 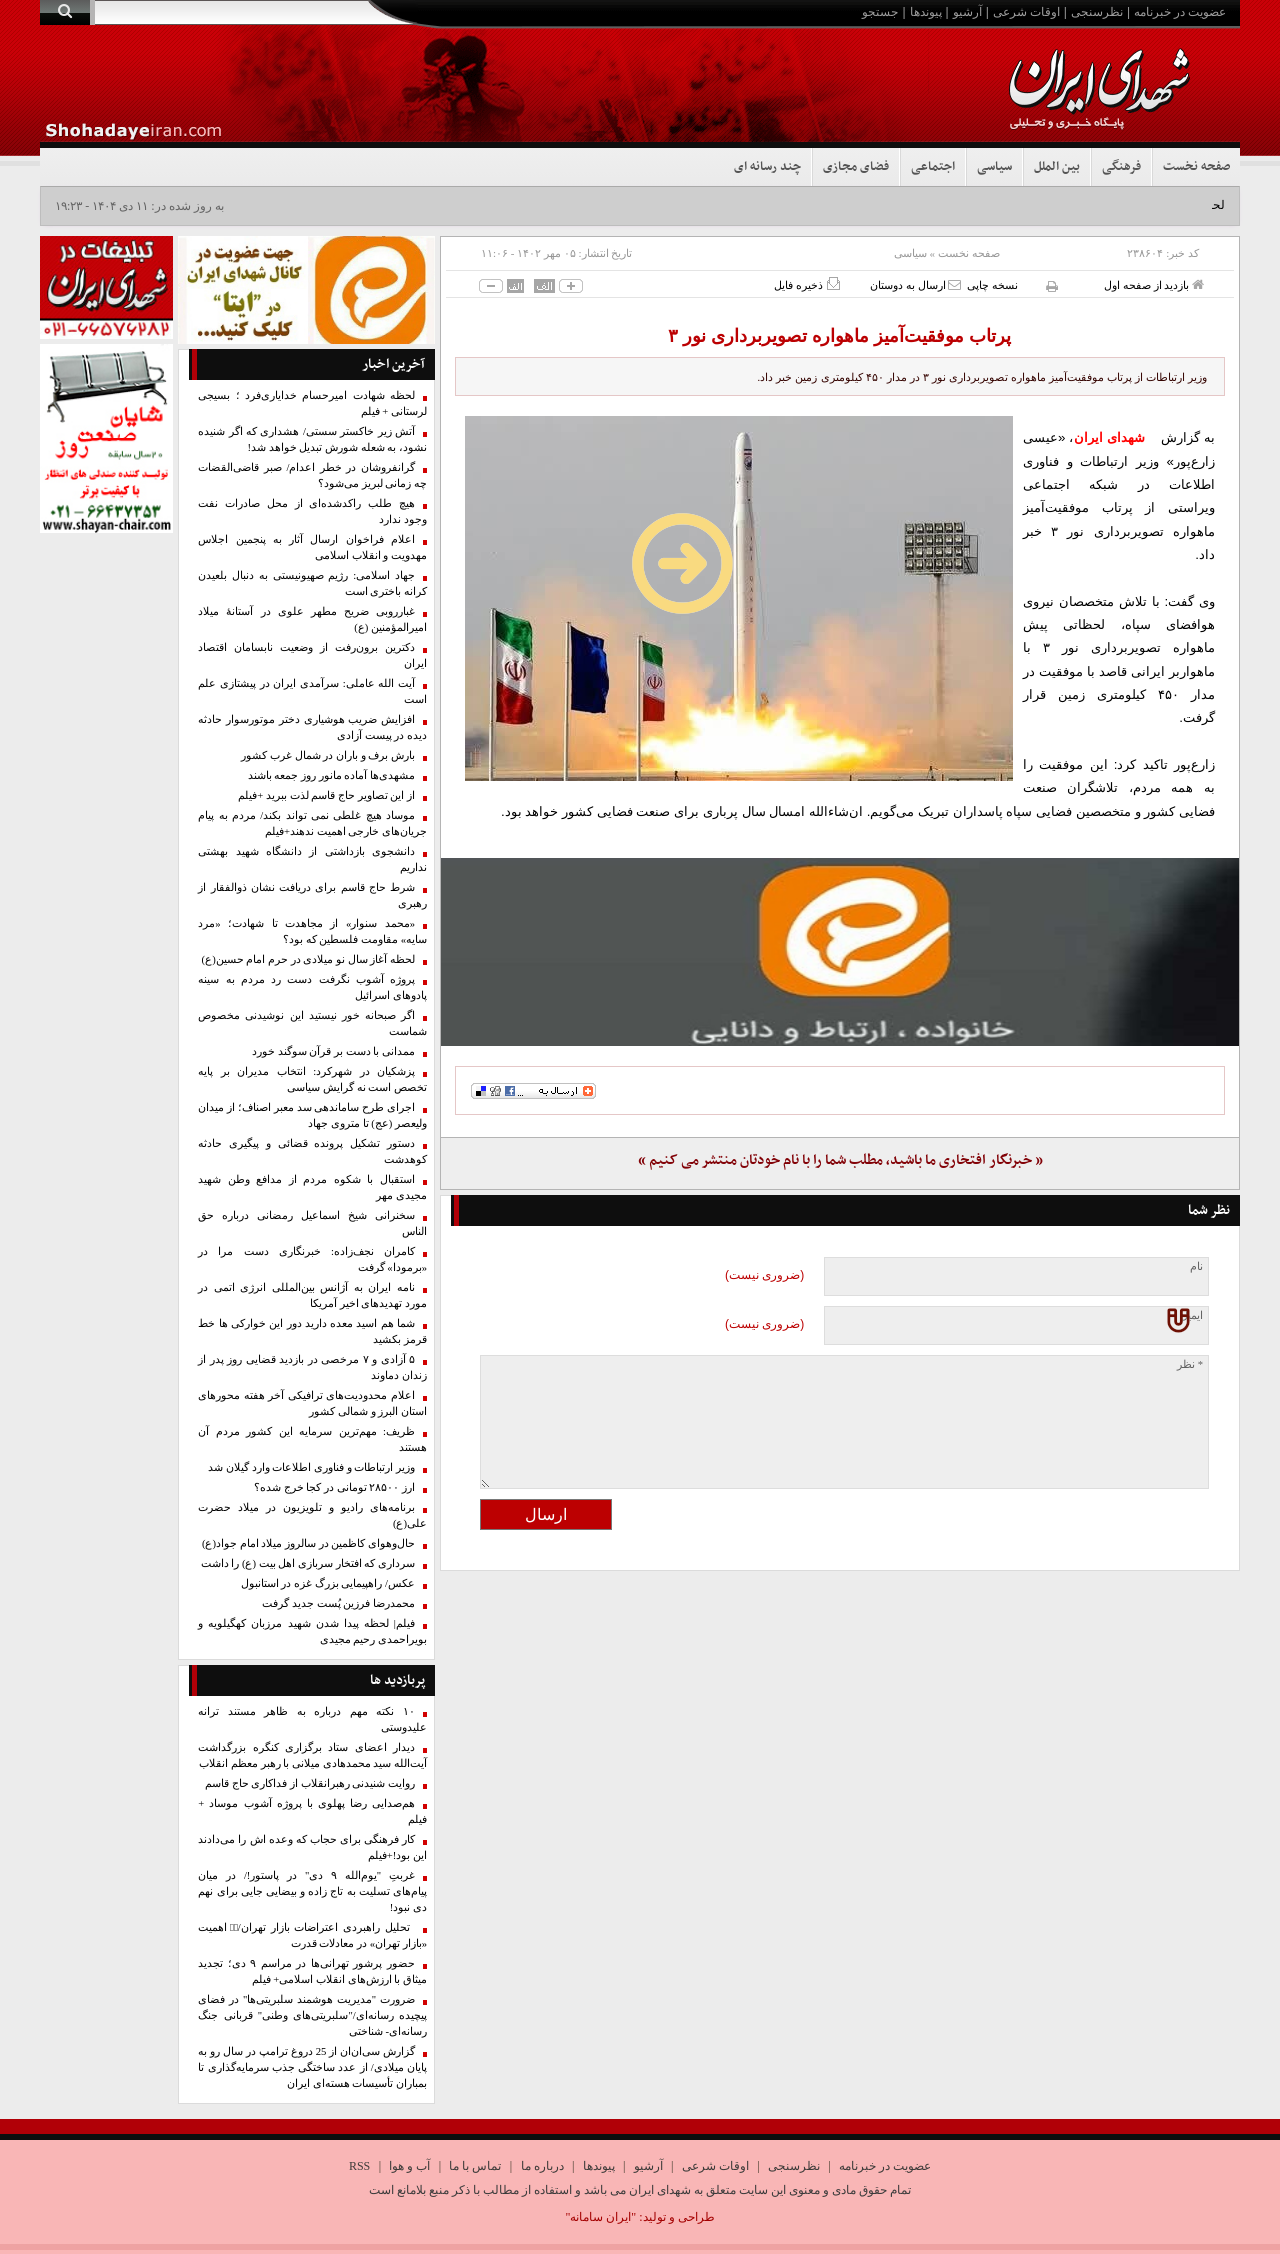 What do you see at coordinates (682, 563) in the screenshot?
I see `go to next step or screen` at bounding box center [682, 563].